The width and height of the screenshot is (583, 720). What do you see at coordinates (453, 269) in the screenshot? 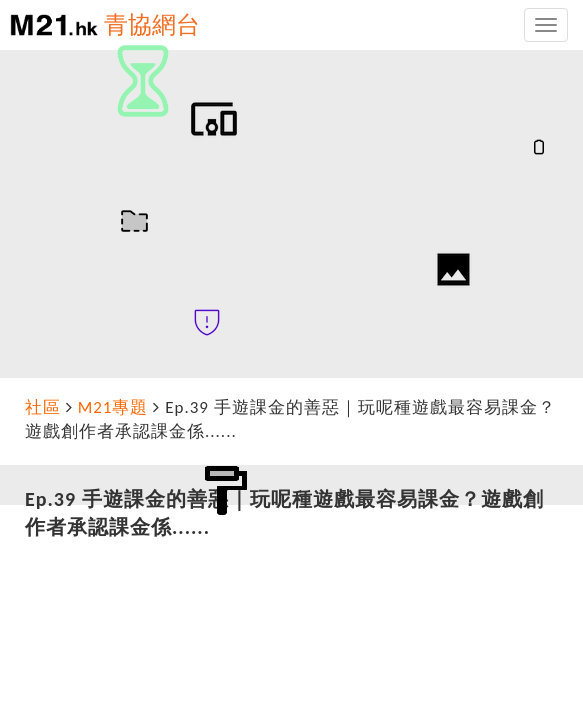
I see `view photos or images` at bounding box center [453, 269].